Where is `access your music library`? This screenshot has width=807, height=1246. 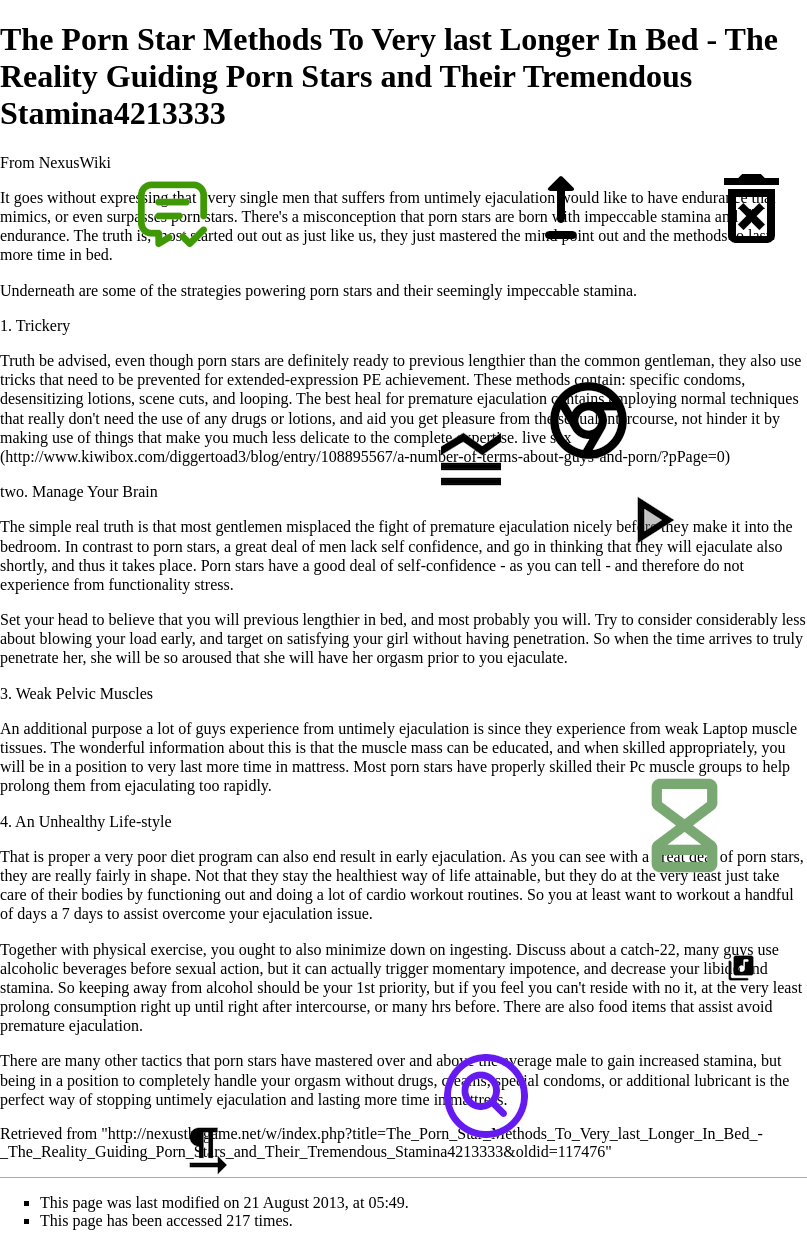 access your music library is located at coordinates (741, 968).